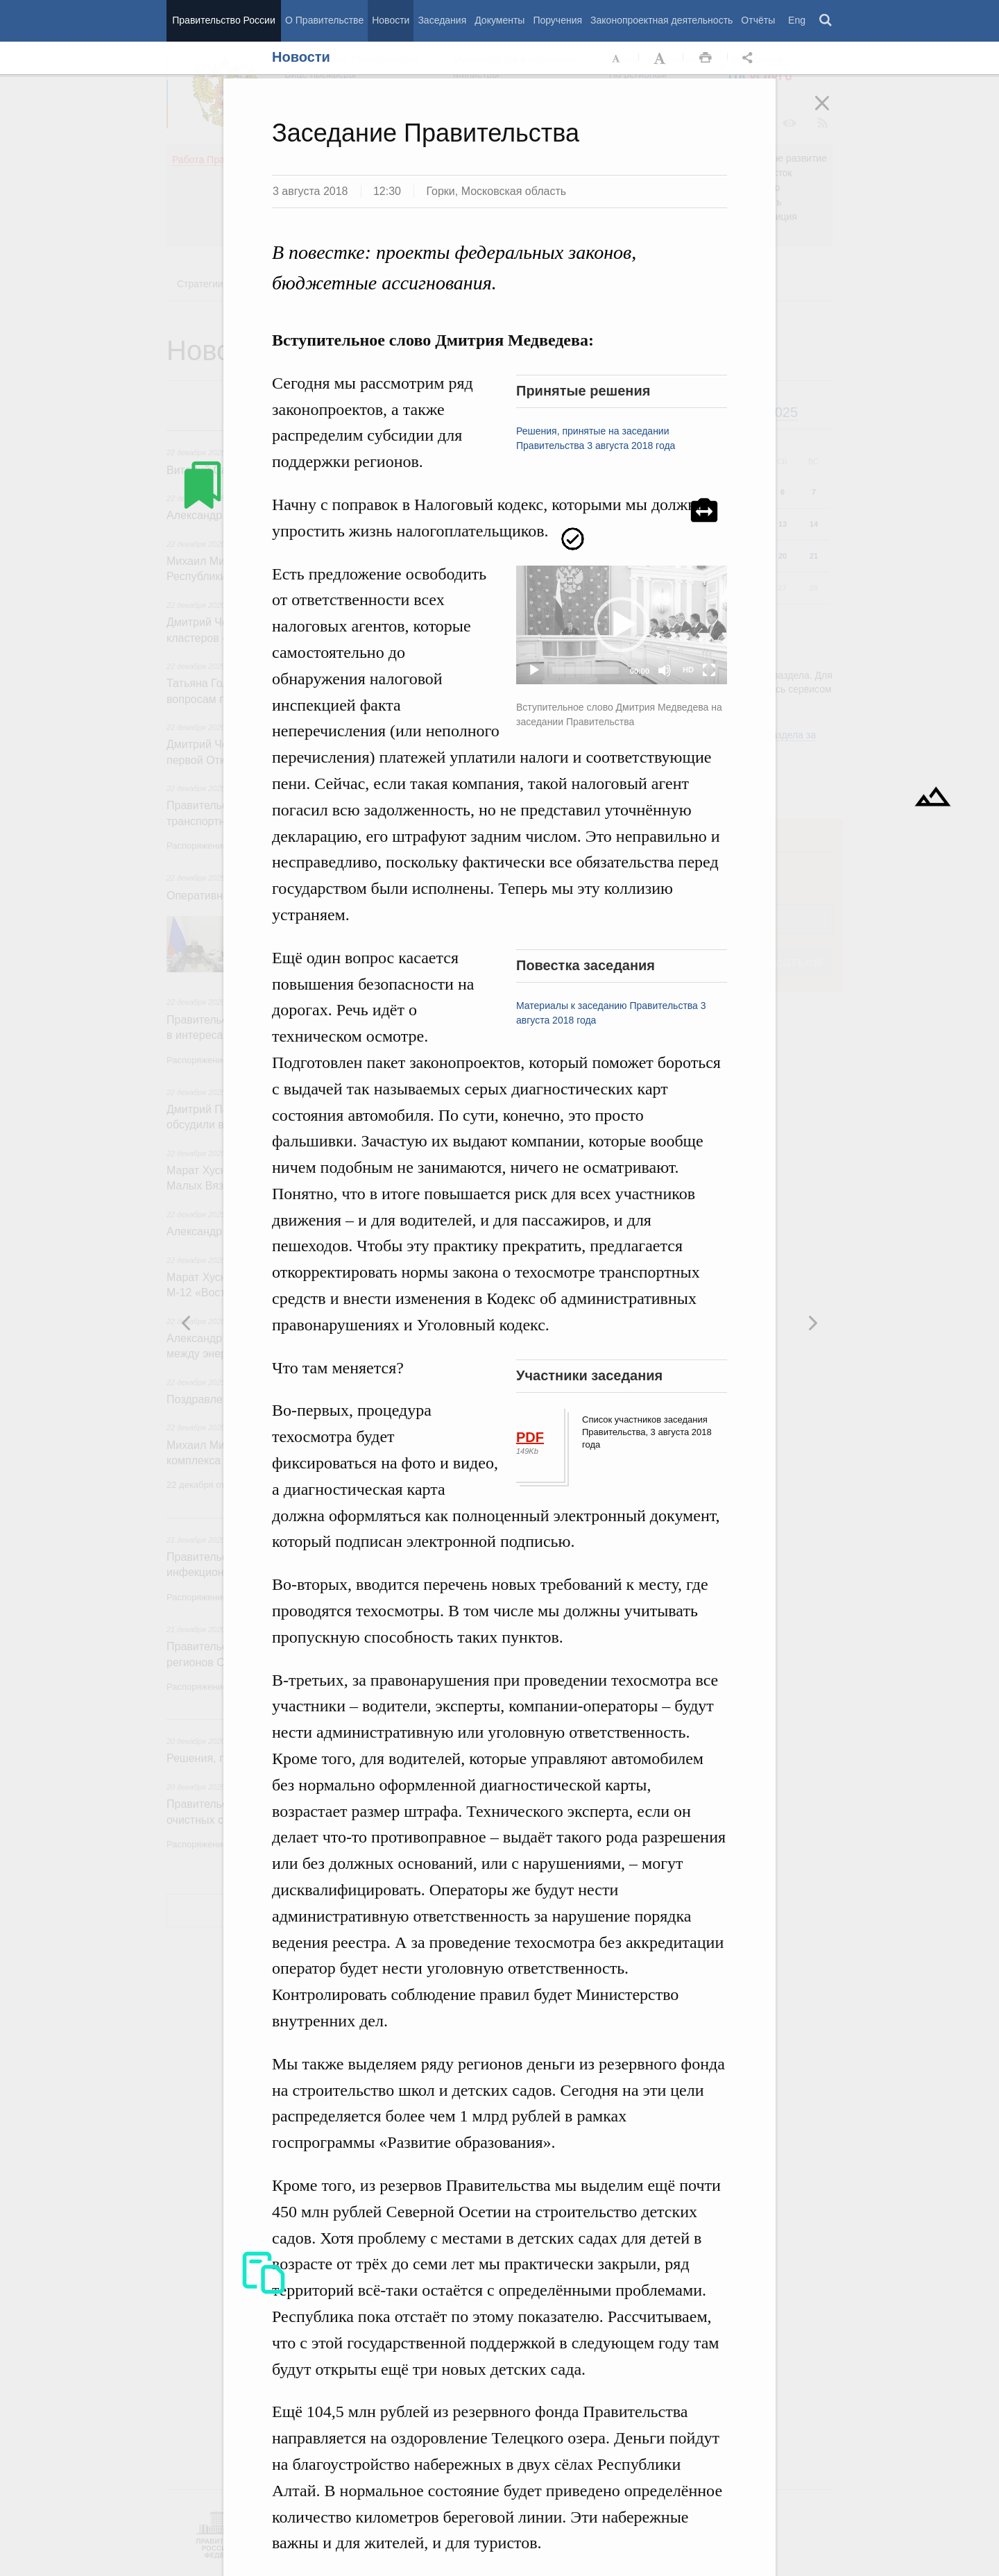  I want to click on view your saved bookmarks, so click(203, 485).